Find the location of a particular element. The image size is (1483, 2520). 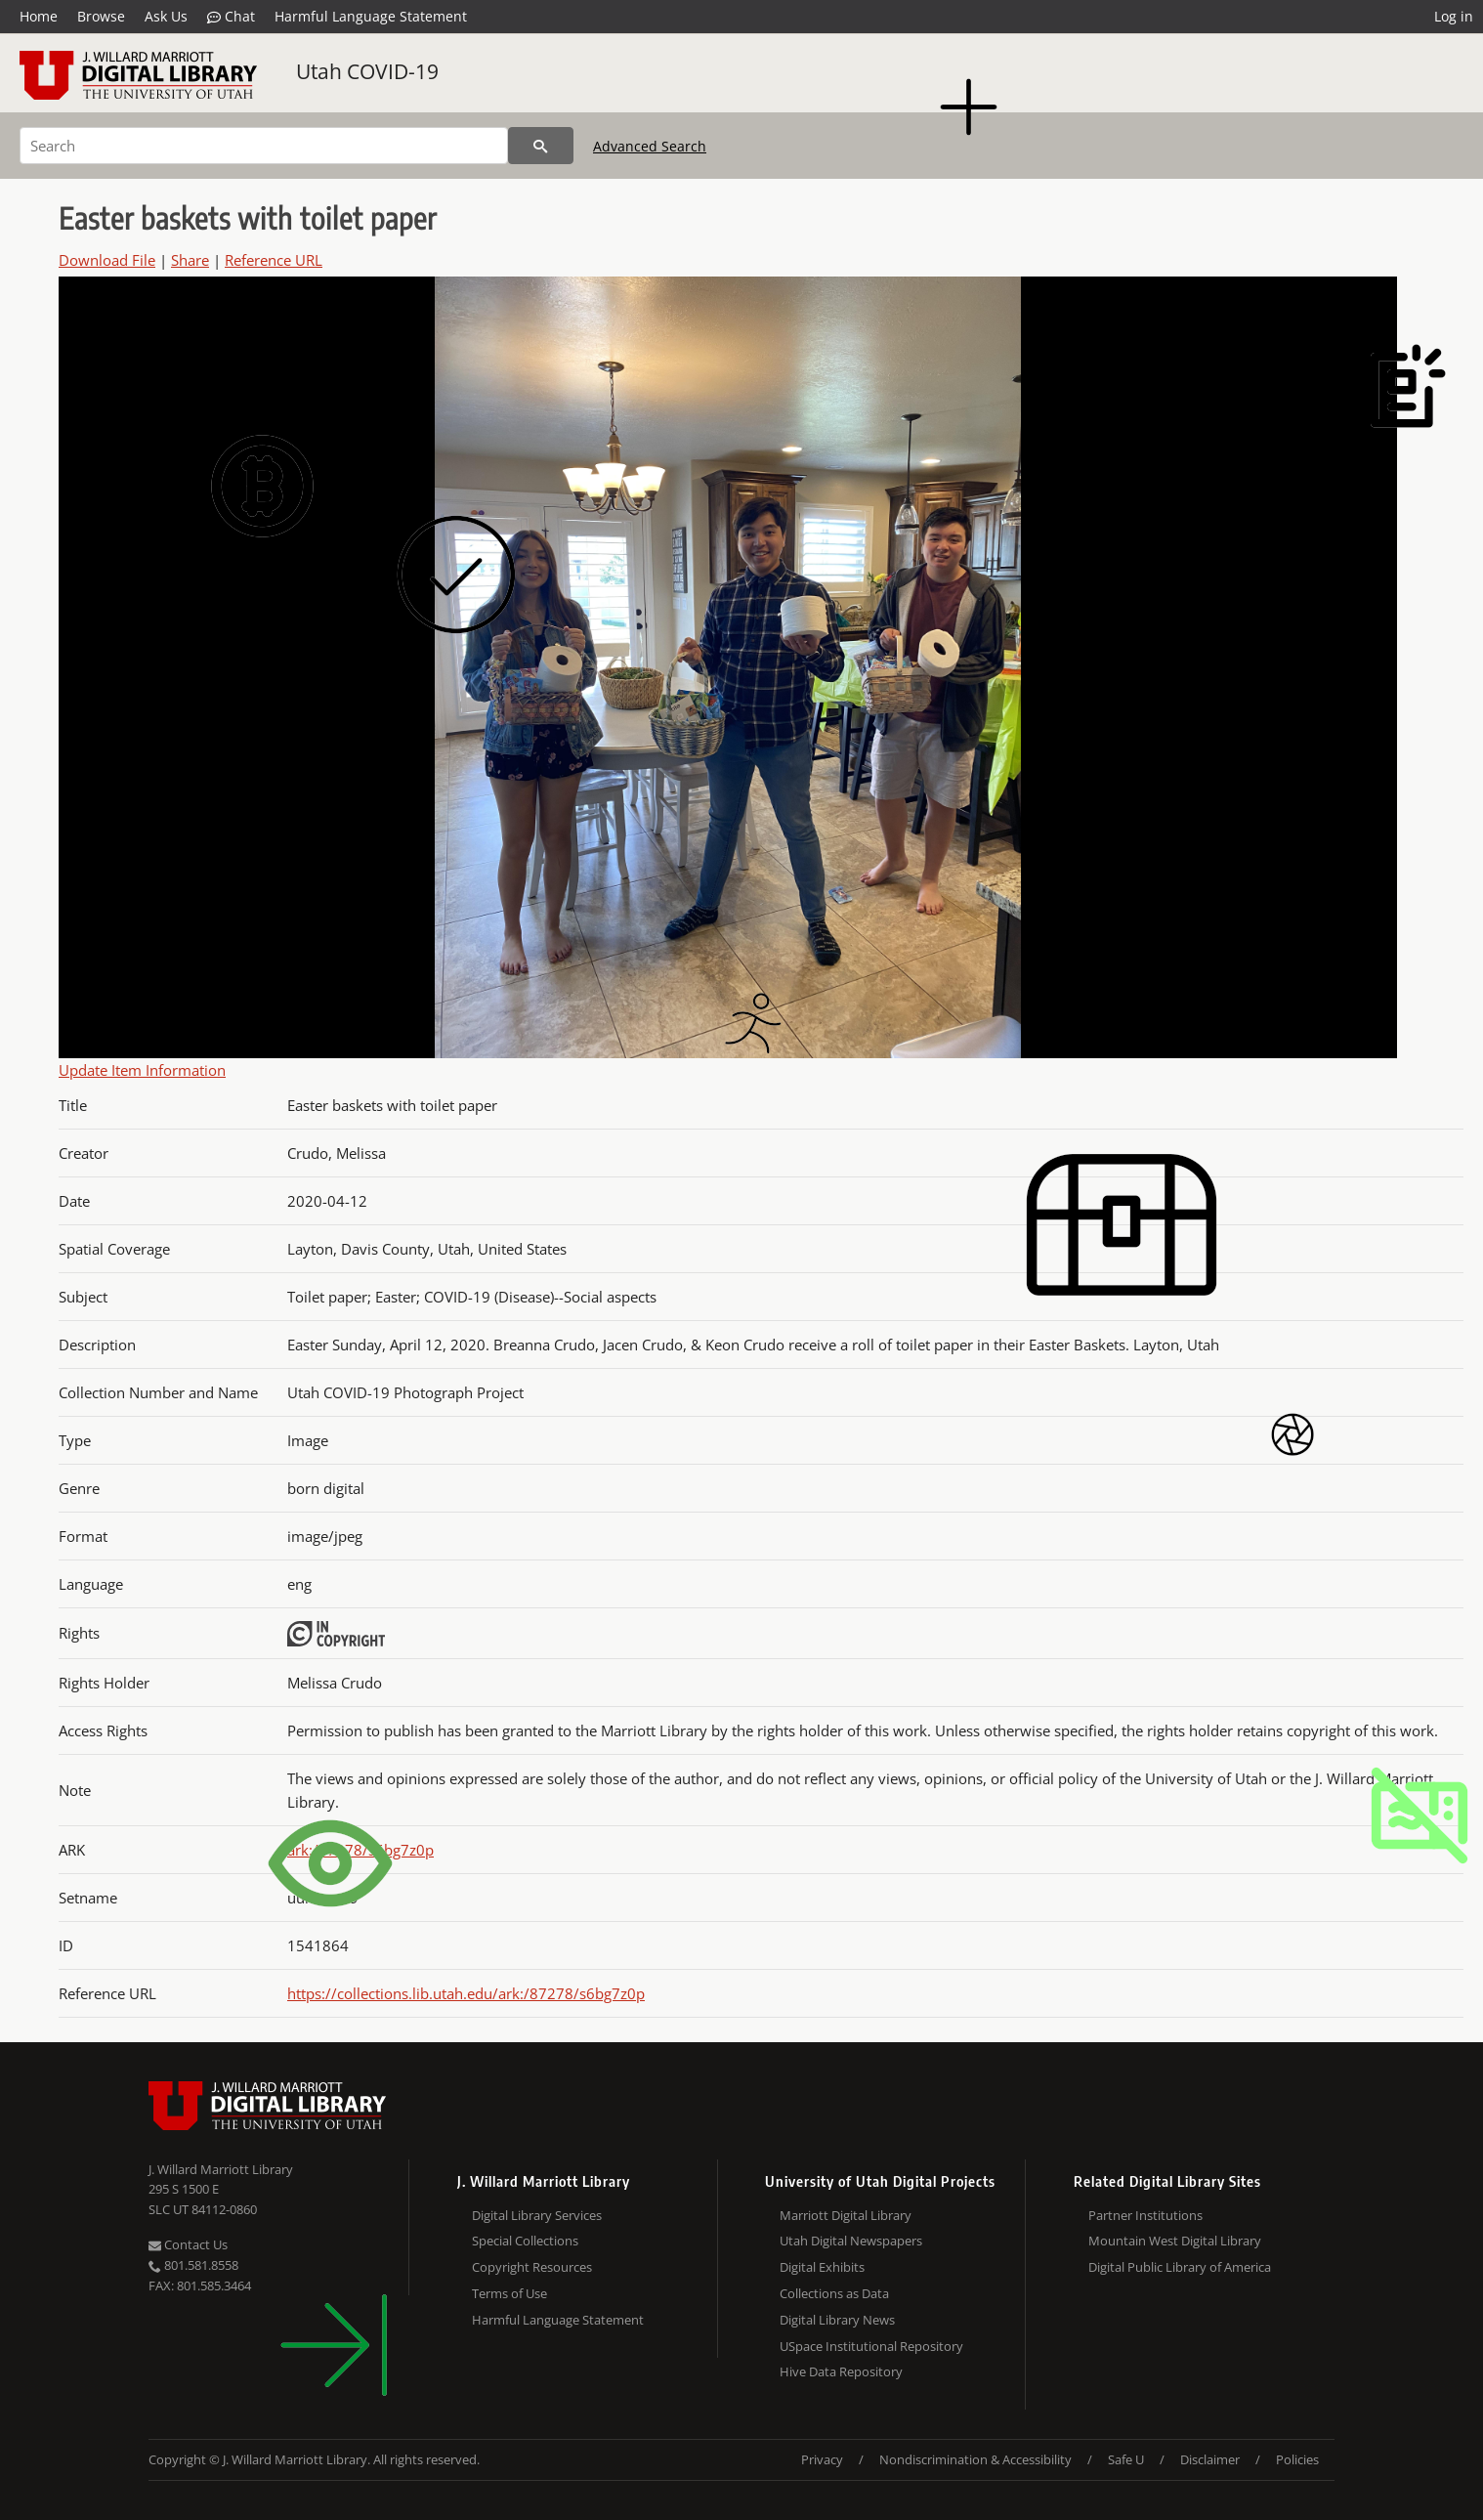

microwave is currently disabled or off is located at coordinates (1419, 1815).